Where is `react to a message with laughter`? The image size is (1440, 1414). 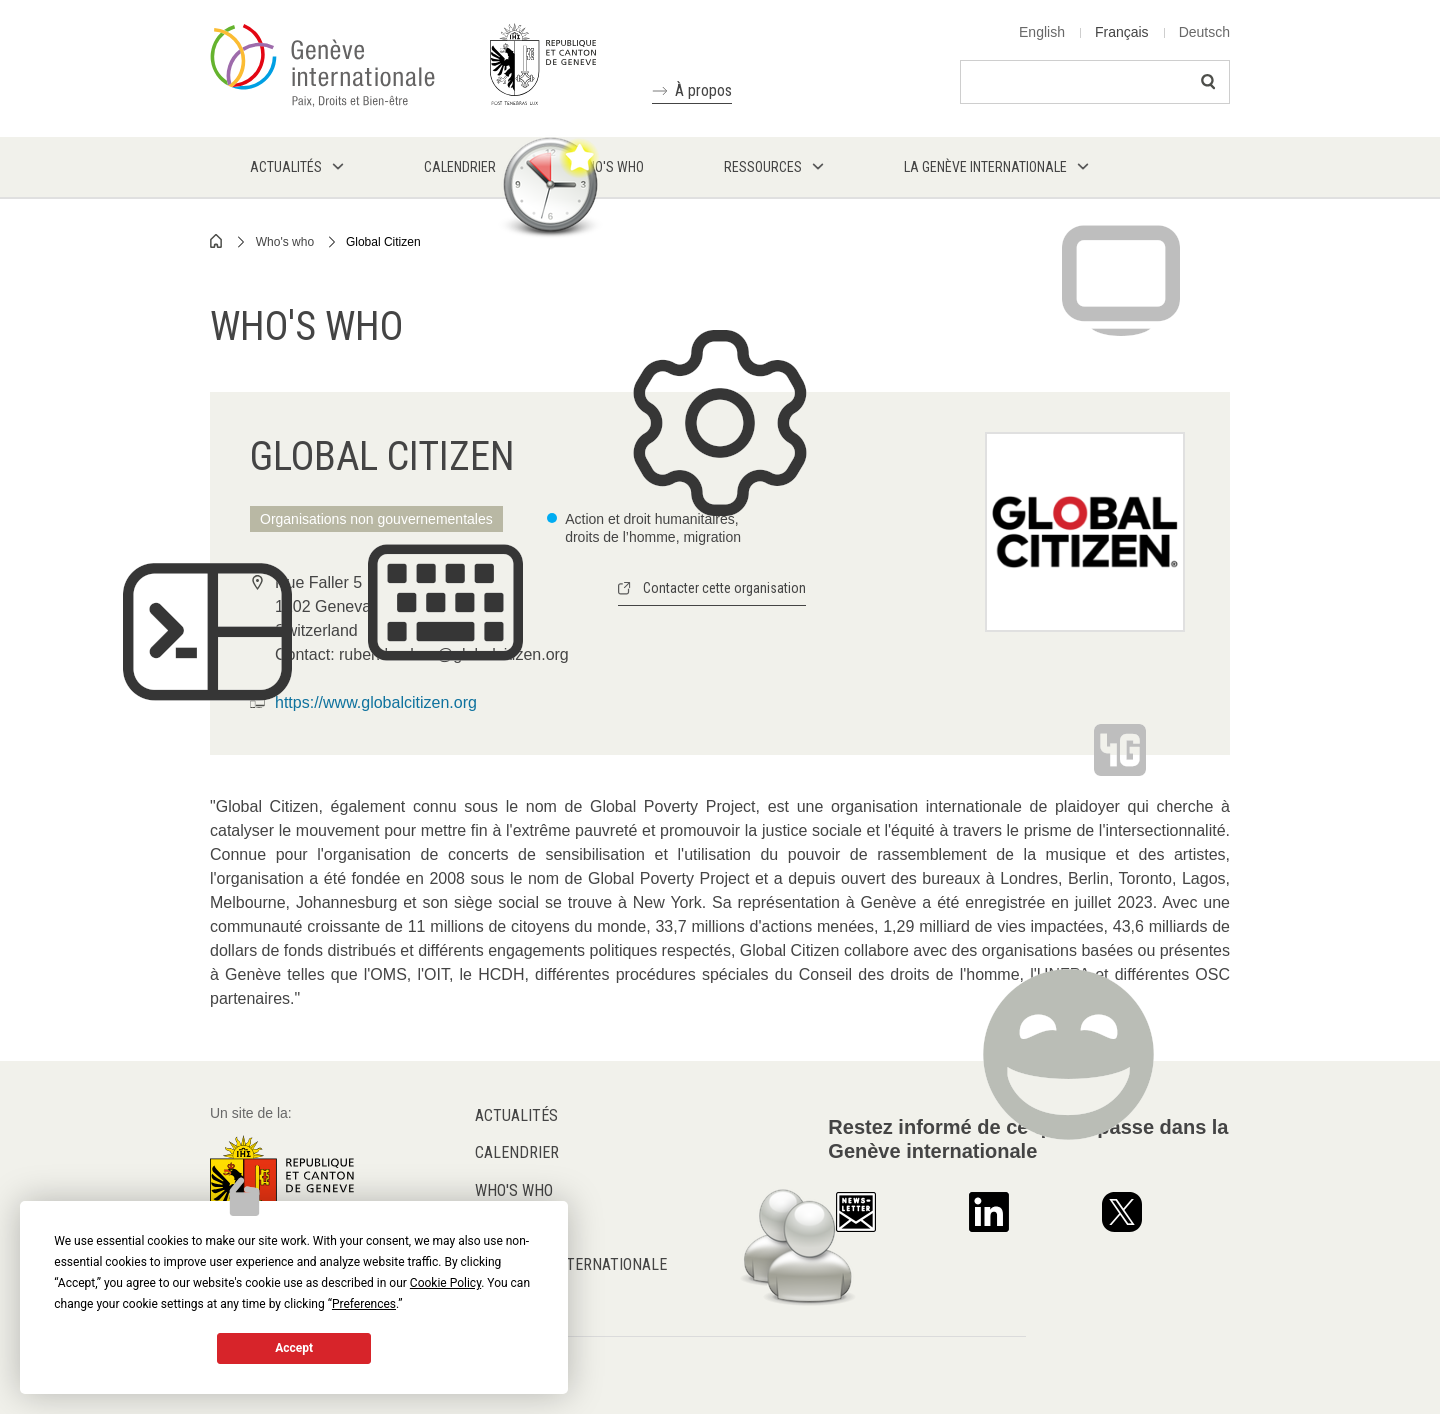
react to a message with laughter is located at coordinates (1068, 1054).